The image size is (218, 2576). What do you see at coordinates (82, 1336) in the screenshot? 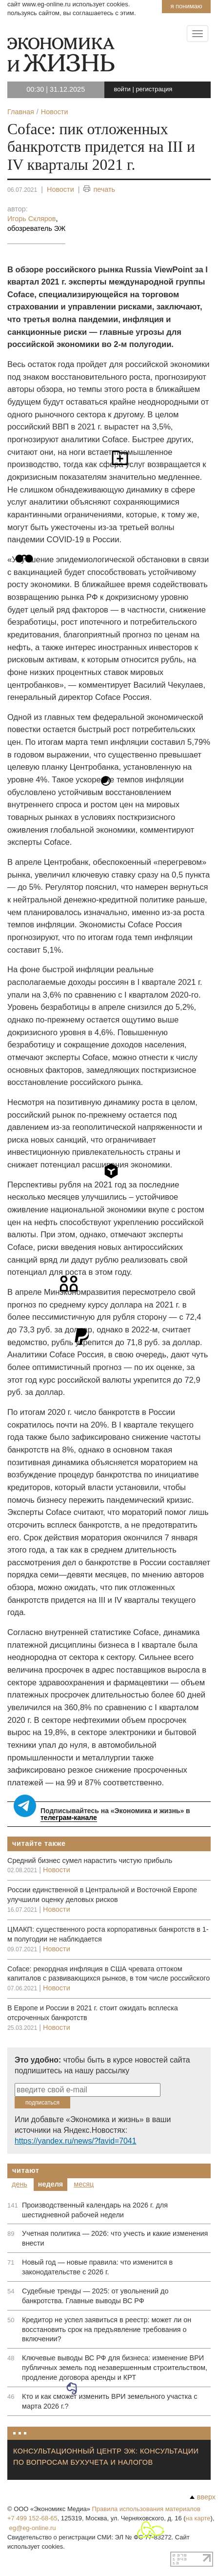
I see `pay with PayPal` at bounding box center [82, 1336].